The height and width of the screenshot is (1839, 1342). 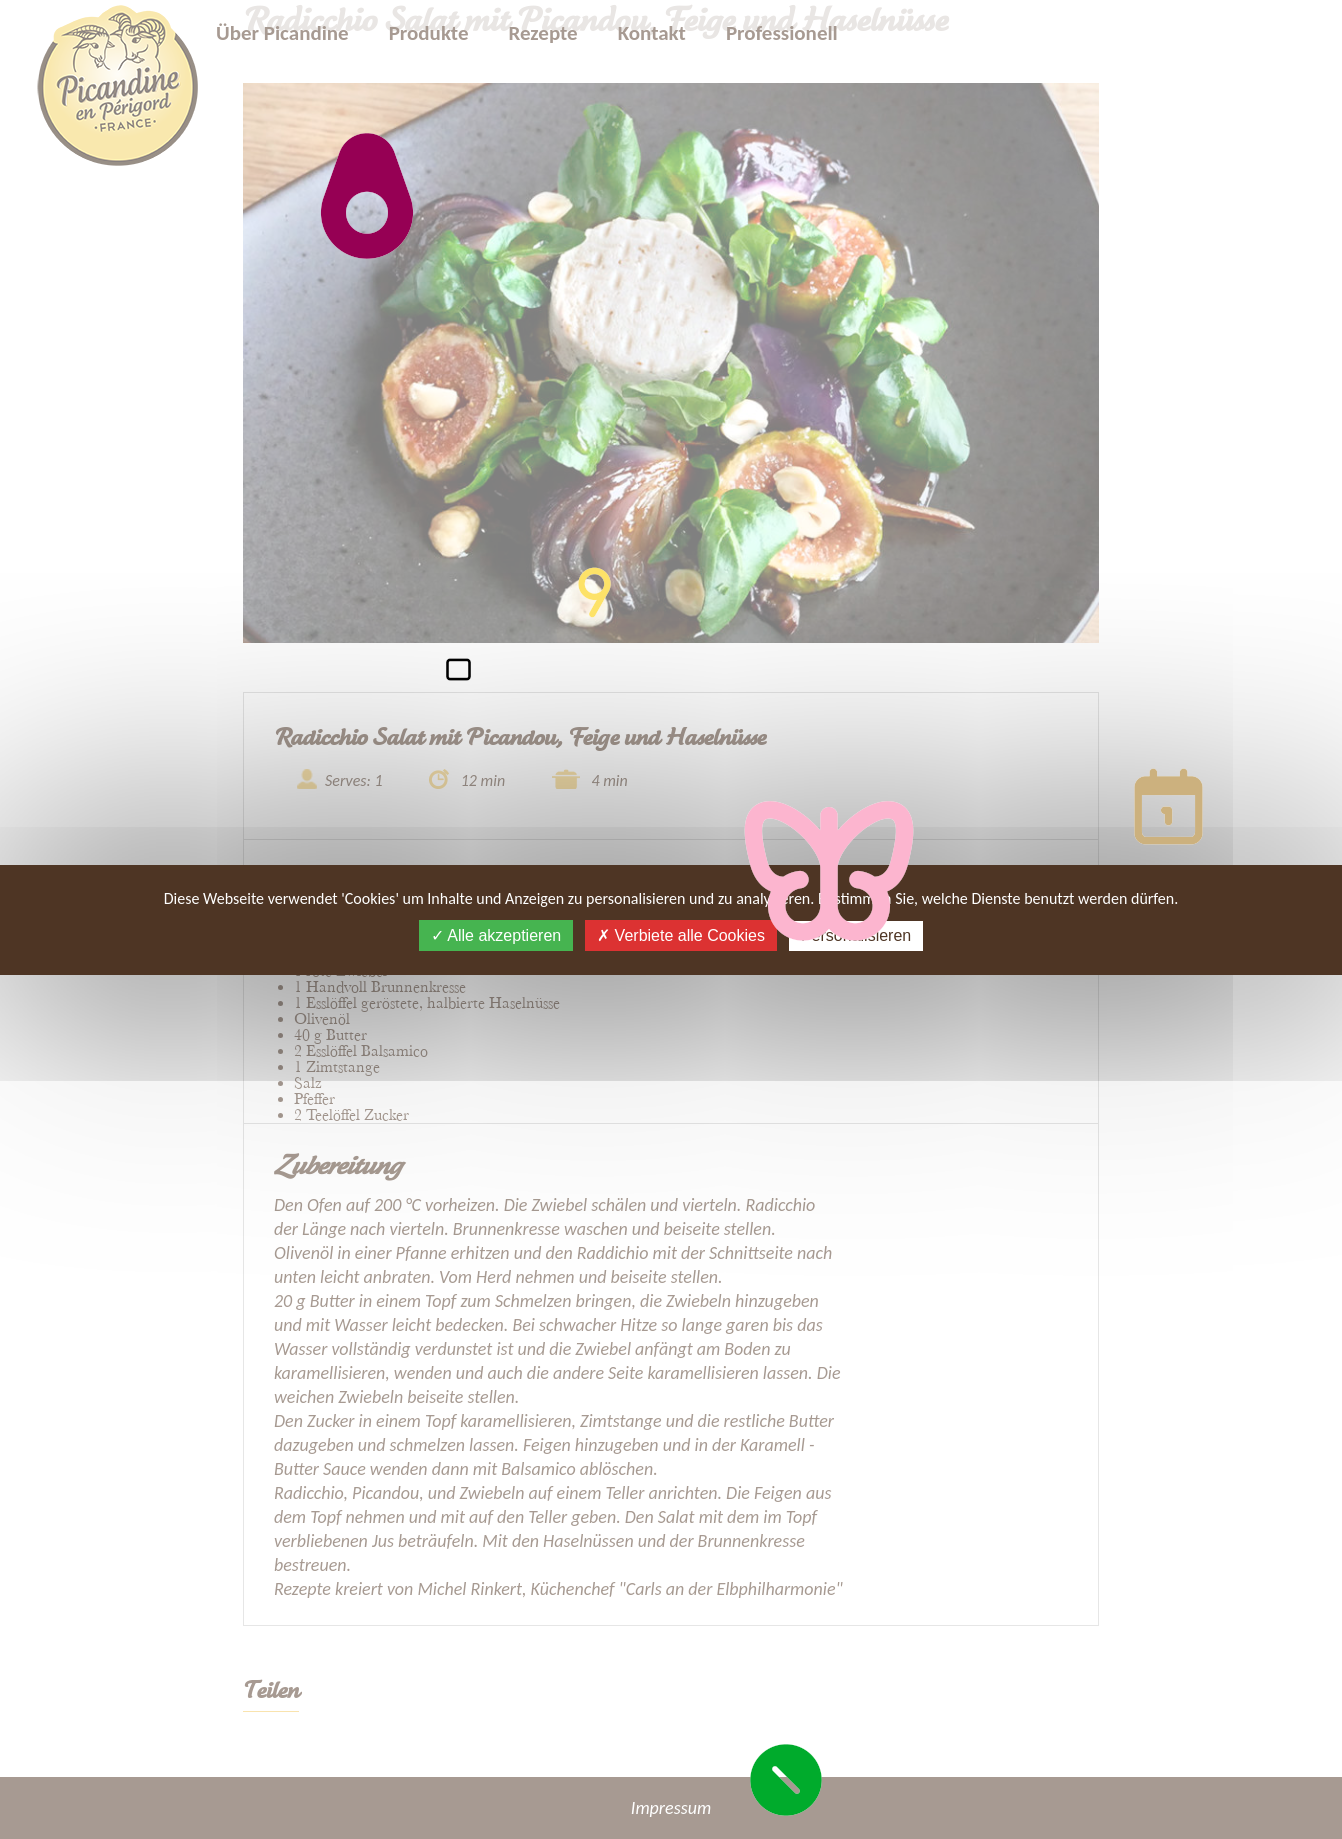 What do you see at coordinates (594, 592) in the screenshot?
I see `indicates the number nine in a list or sequence` at bounding box center [594, 592].